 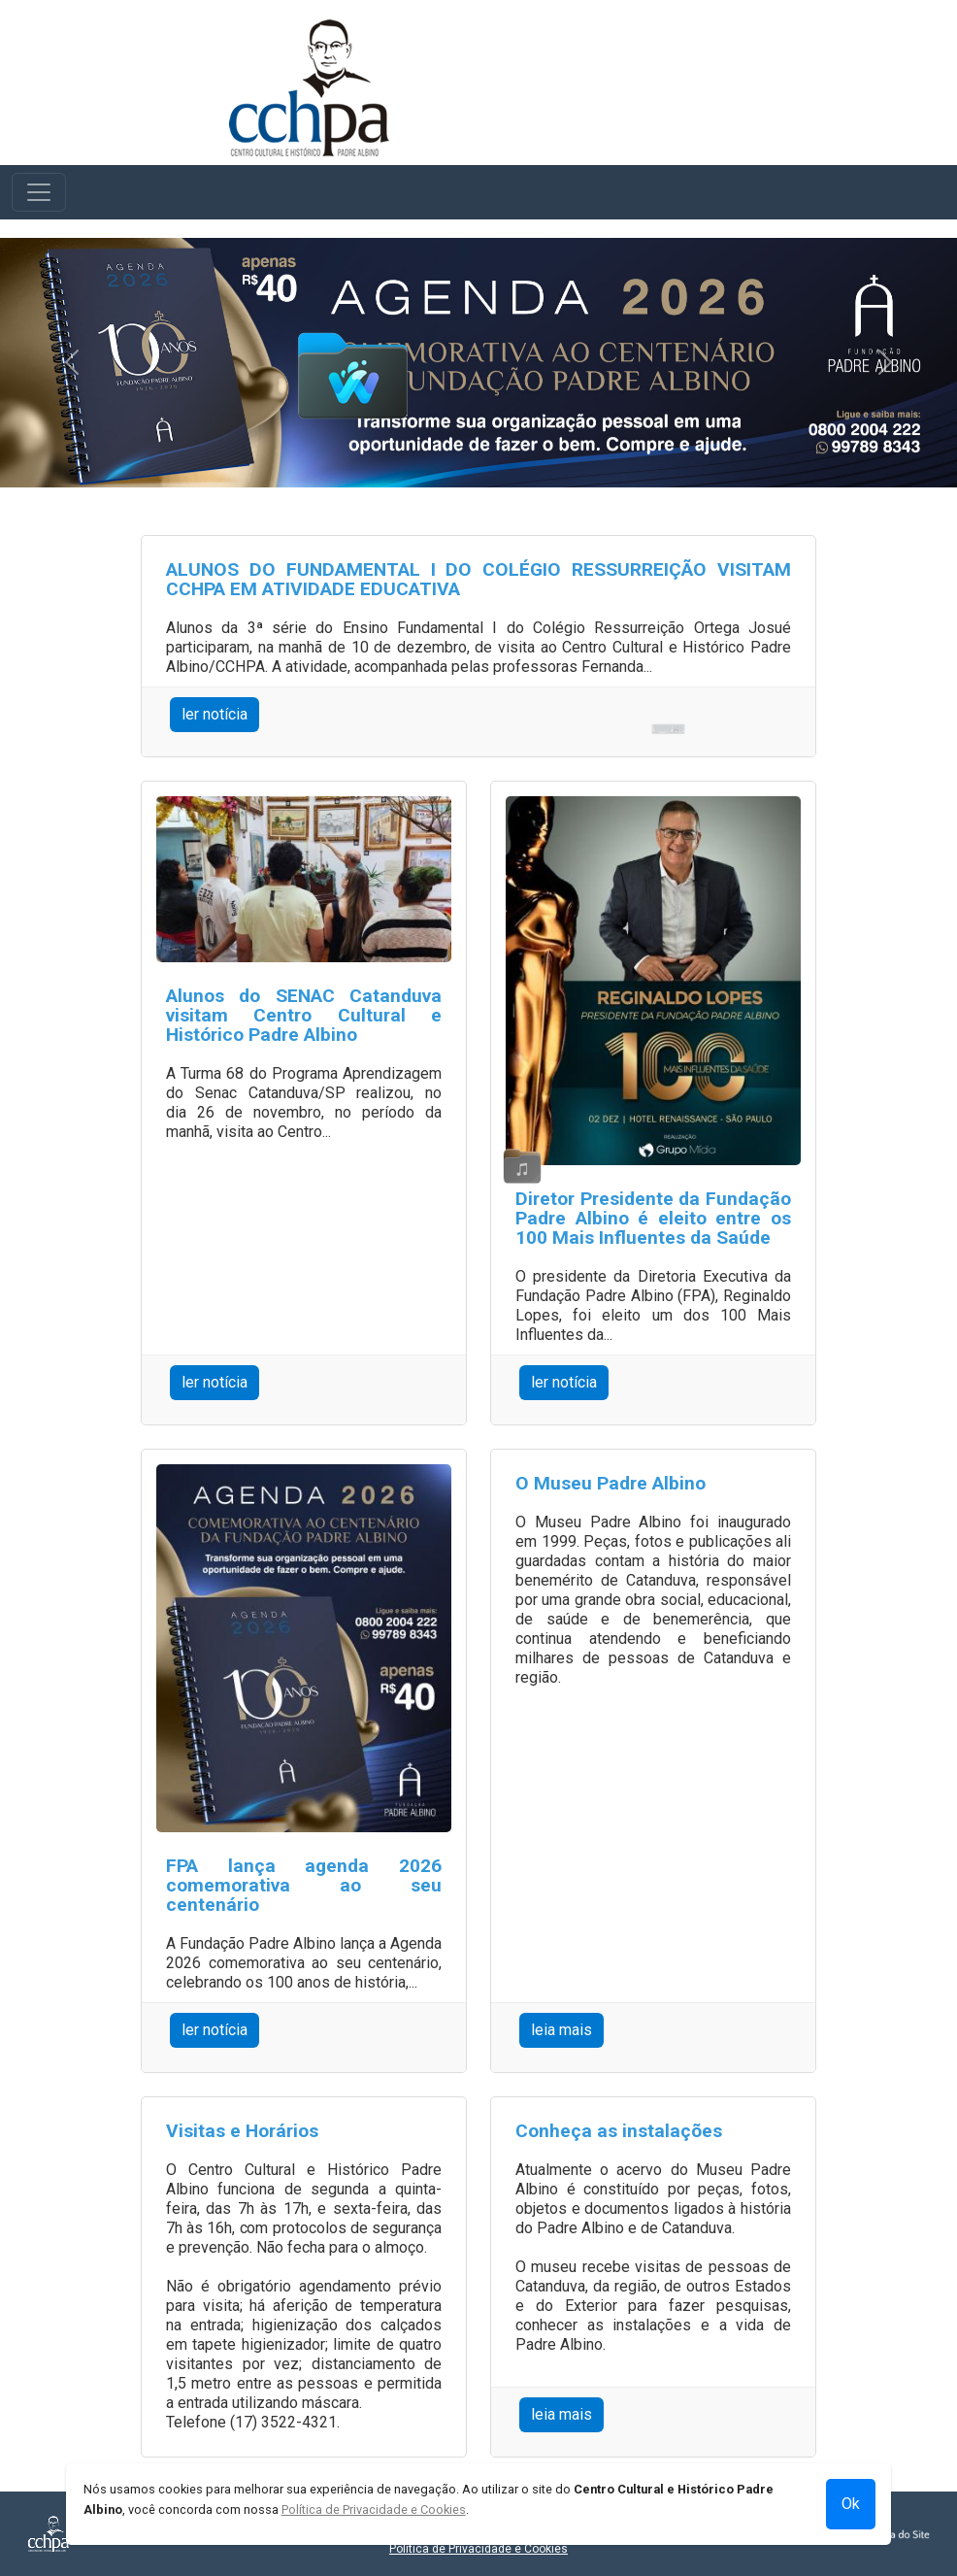 I want to click on connect a bluetooth keyboard, so click(x=668, y=728).